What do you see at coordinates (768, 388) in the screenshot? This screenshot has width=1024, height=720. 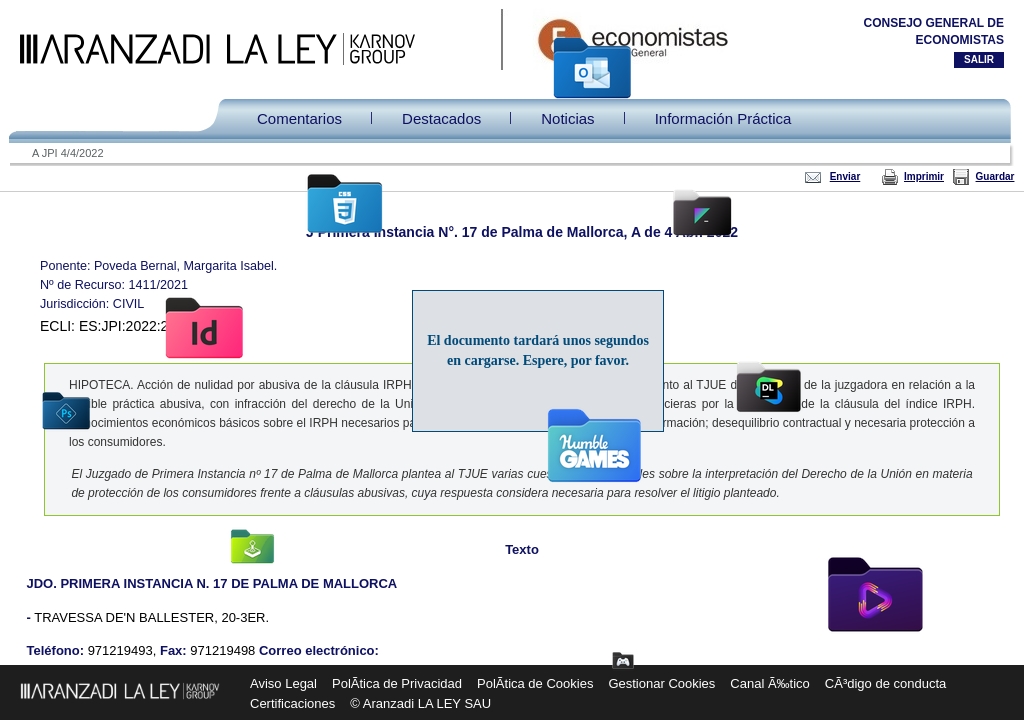 I see `open datalore project files folder` at bounding box center [768, 388].